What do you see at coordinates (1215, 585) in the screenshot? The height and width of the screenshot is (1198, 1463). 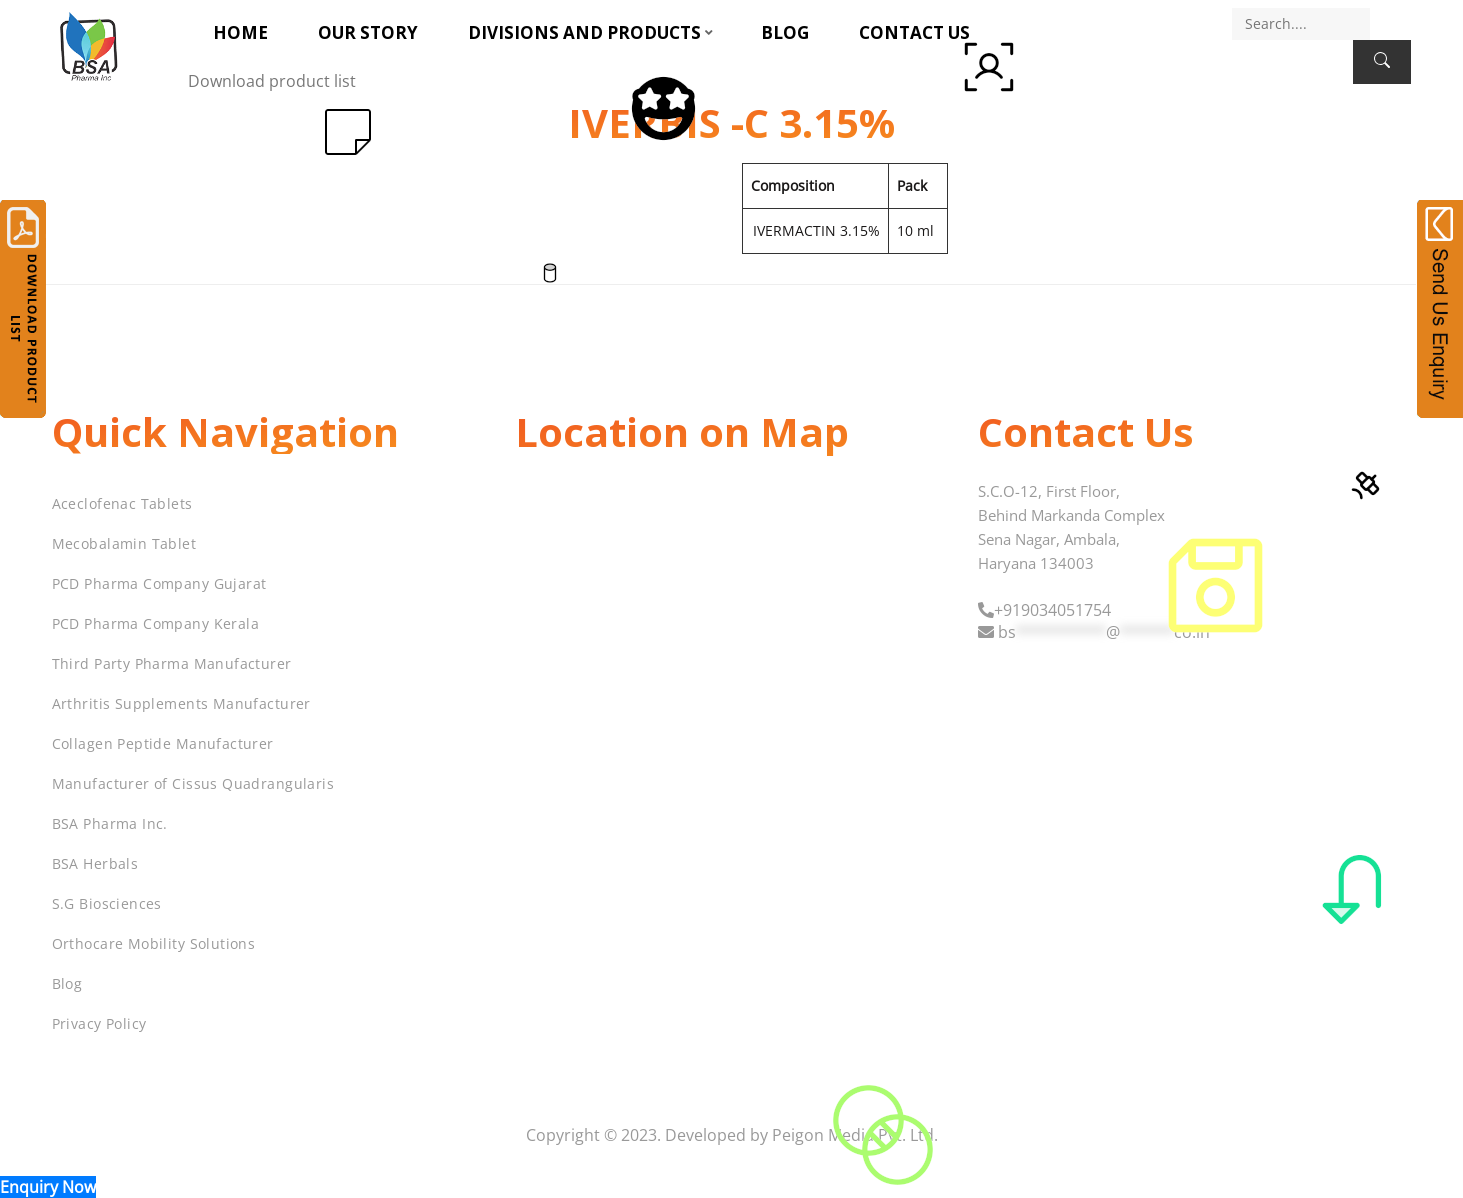 I see `save current file or document` at bounding box center [1215, 585].